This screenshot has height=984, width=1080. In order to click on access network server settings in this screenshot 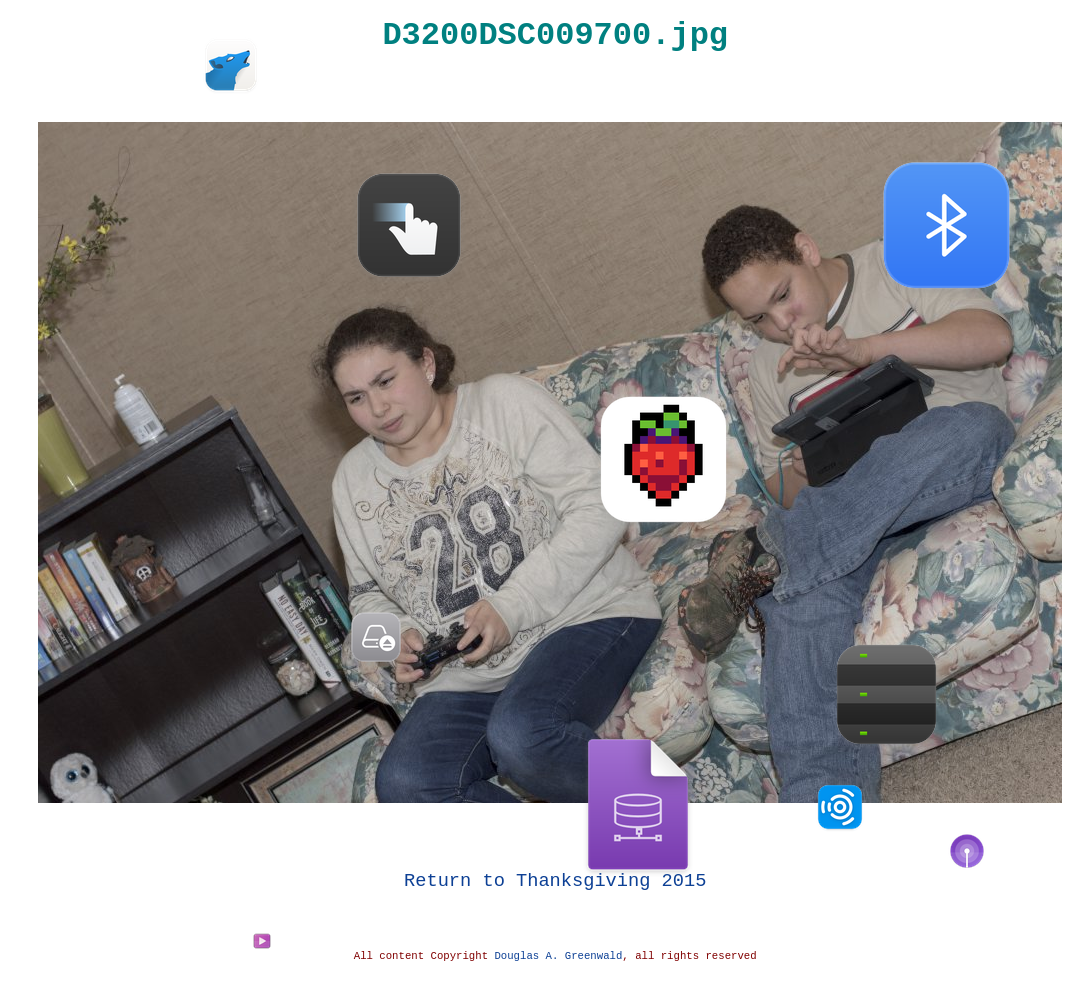, I will do `click(886, 694)`.